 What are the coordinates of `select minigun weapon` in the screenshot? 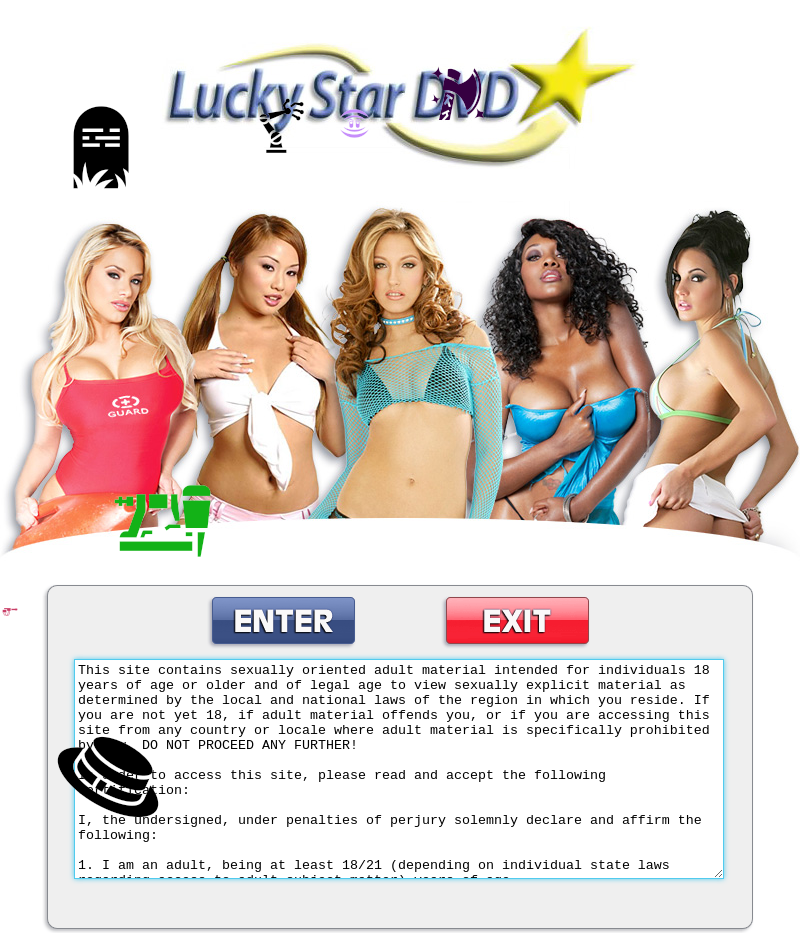 It's located at (10, 610).